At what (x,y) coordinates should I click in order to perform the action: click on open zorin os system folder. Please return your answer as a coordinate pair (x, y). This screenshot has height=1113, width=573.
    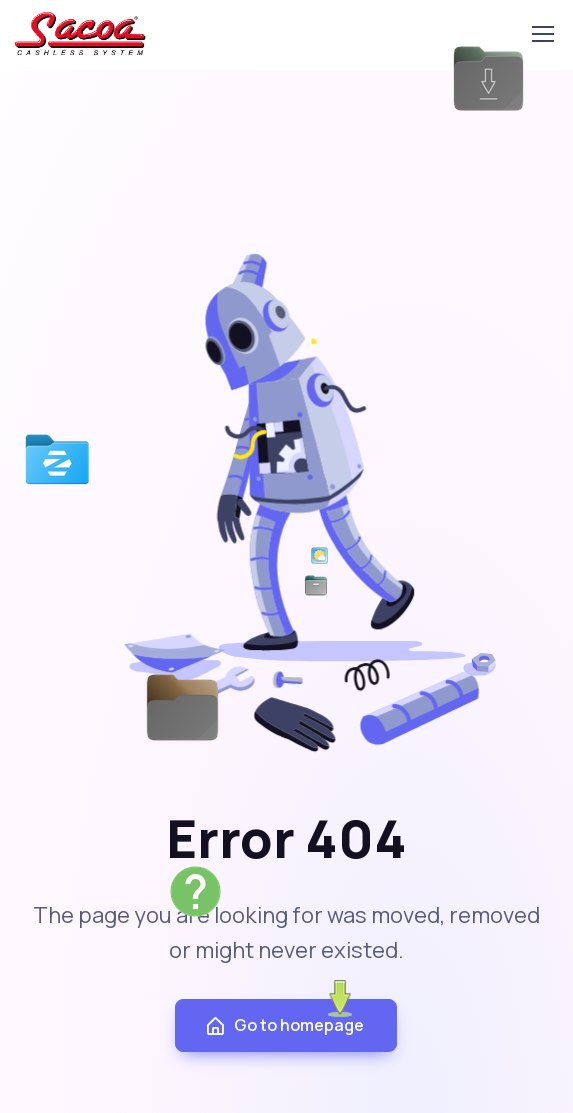
    Looking at the image, I should click on (57, 461).